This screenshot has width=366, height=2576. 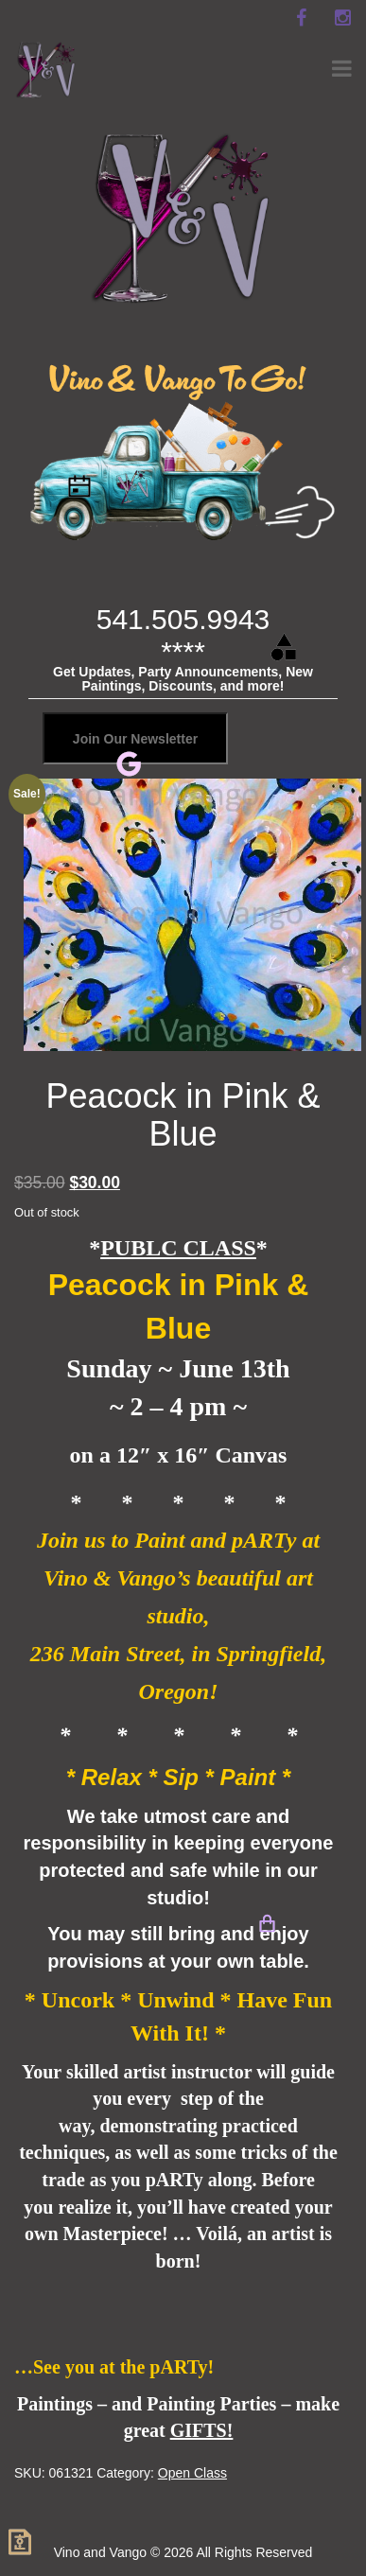 What do you see at coordinates (20, 2542) in the screenshot?
I see `open a Hangul Word Processor (.hwp) document` at bounding box center [20, 2542].